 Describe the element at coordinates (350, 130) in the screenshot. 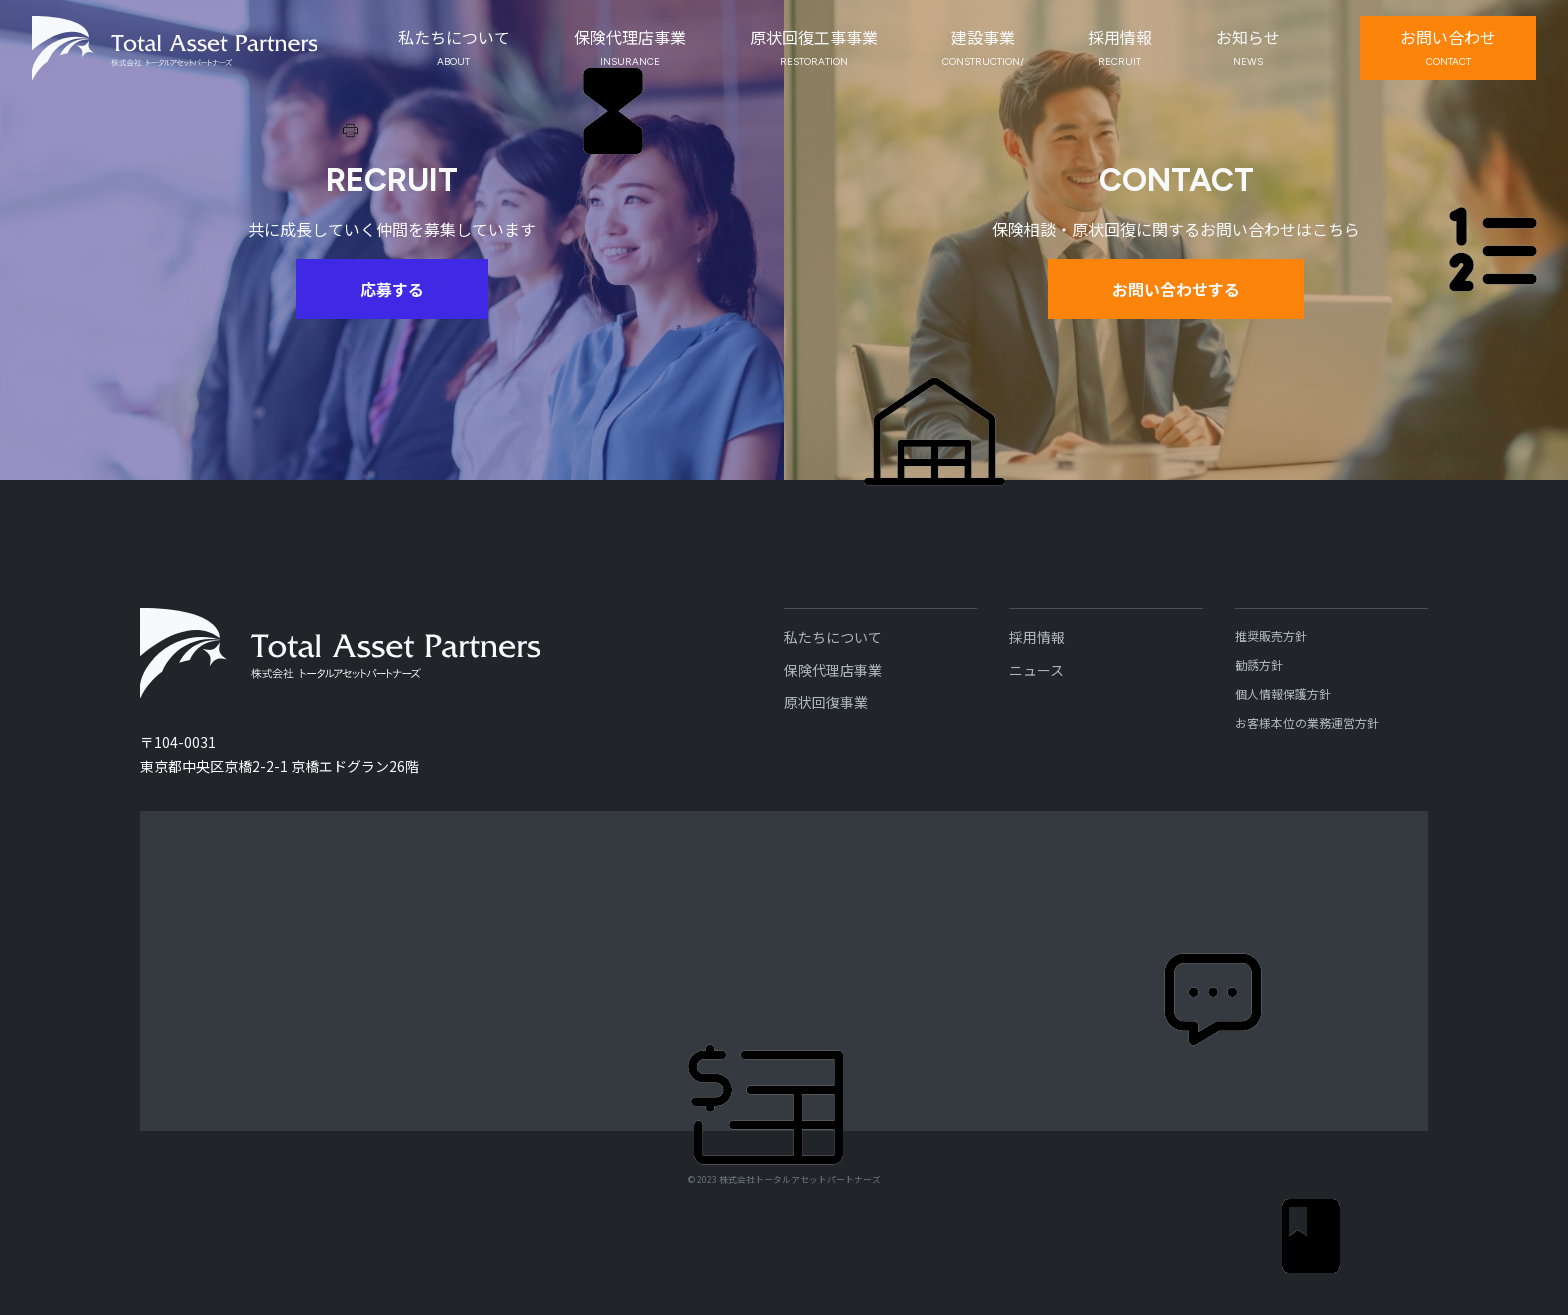

I see `print the current document` at that location.